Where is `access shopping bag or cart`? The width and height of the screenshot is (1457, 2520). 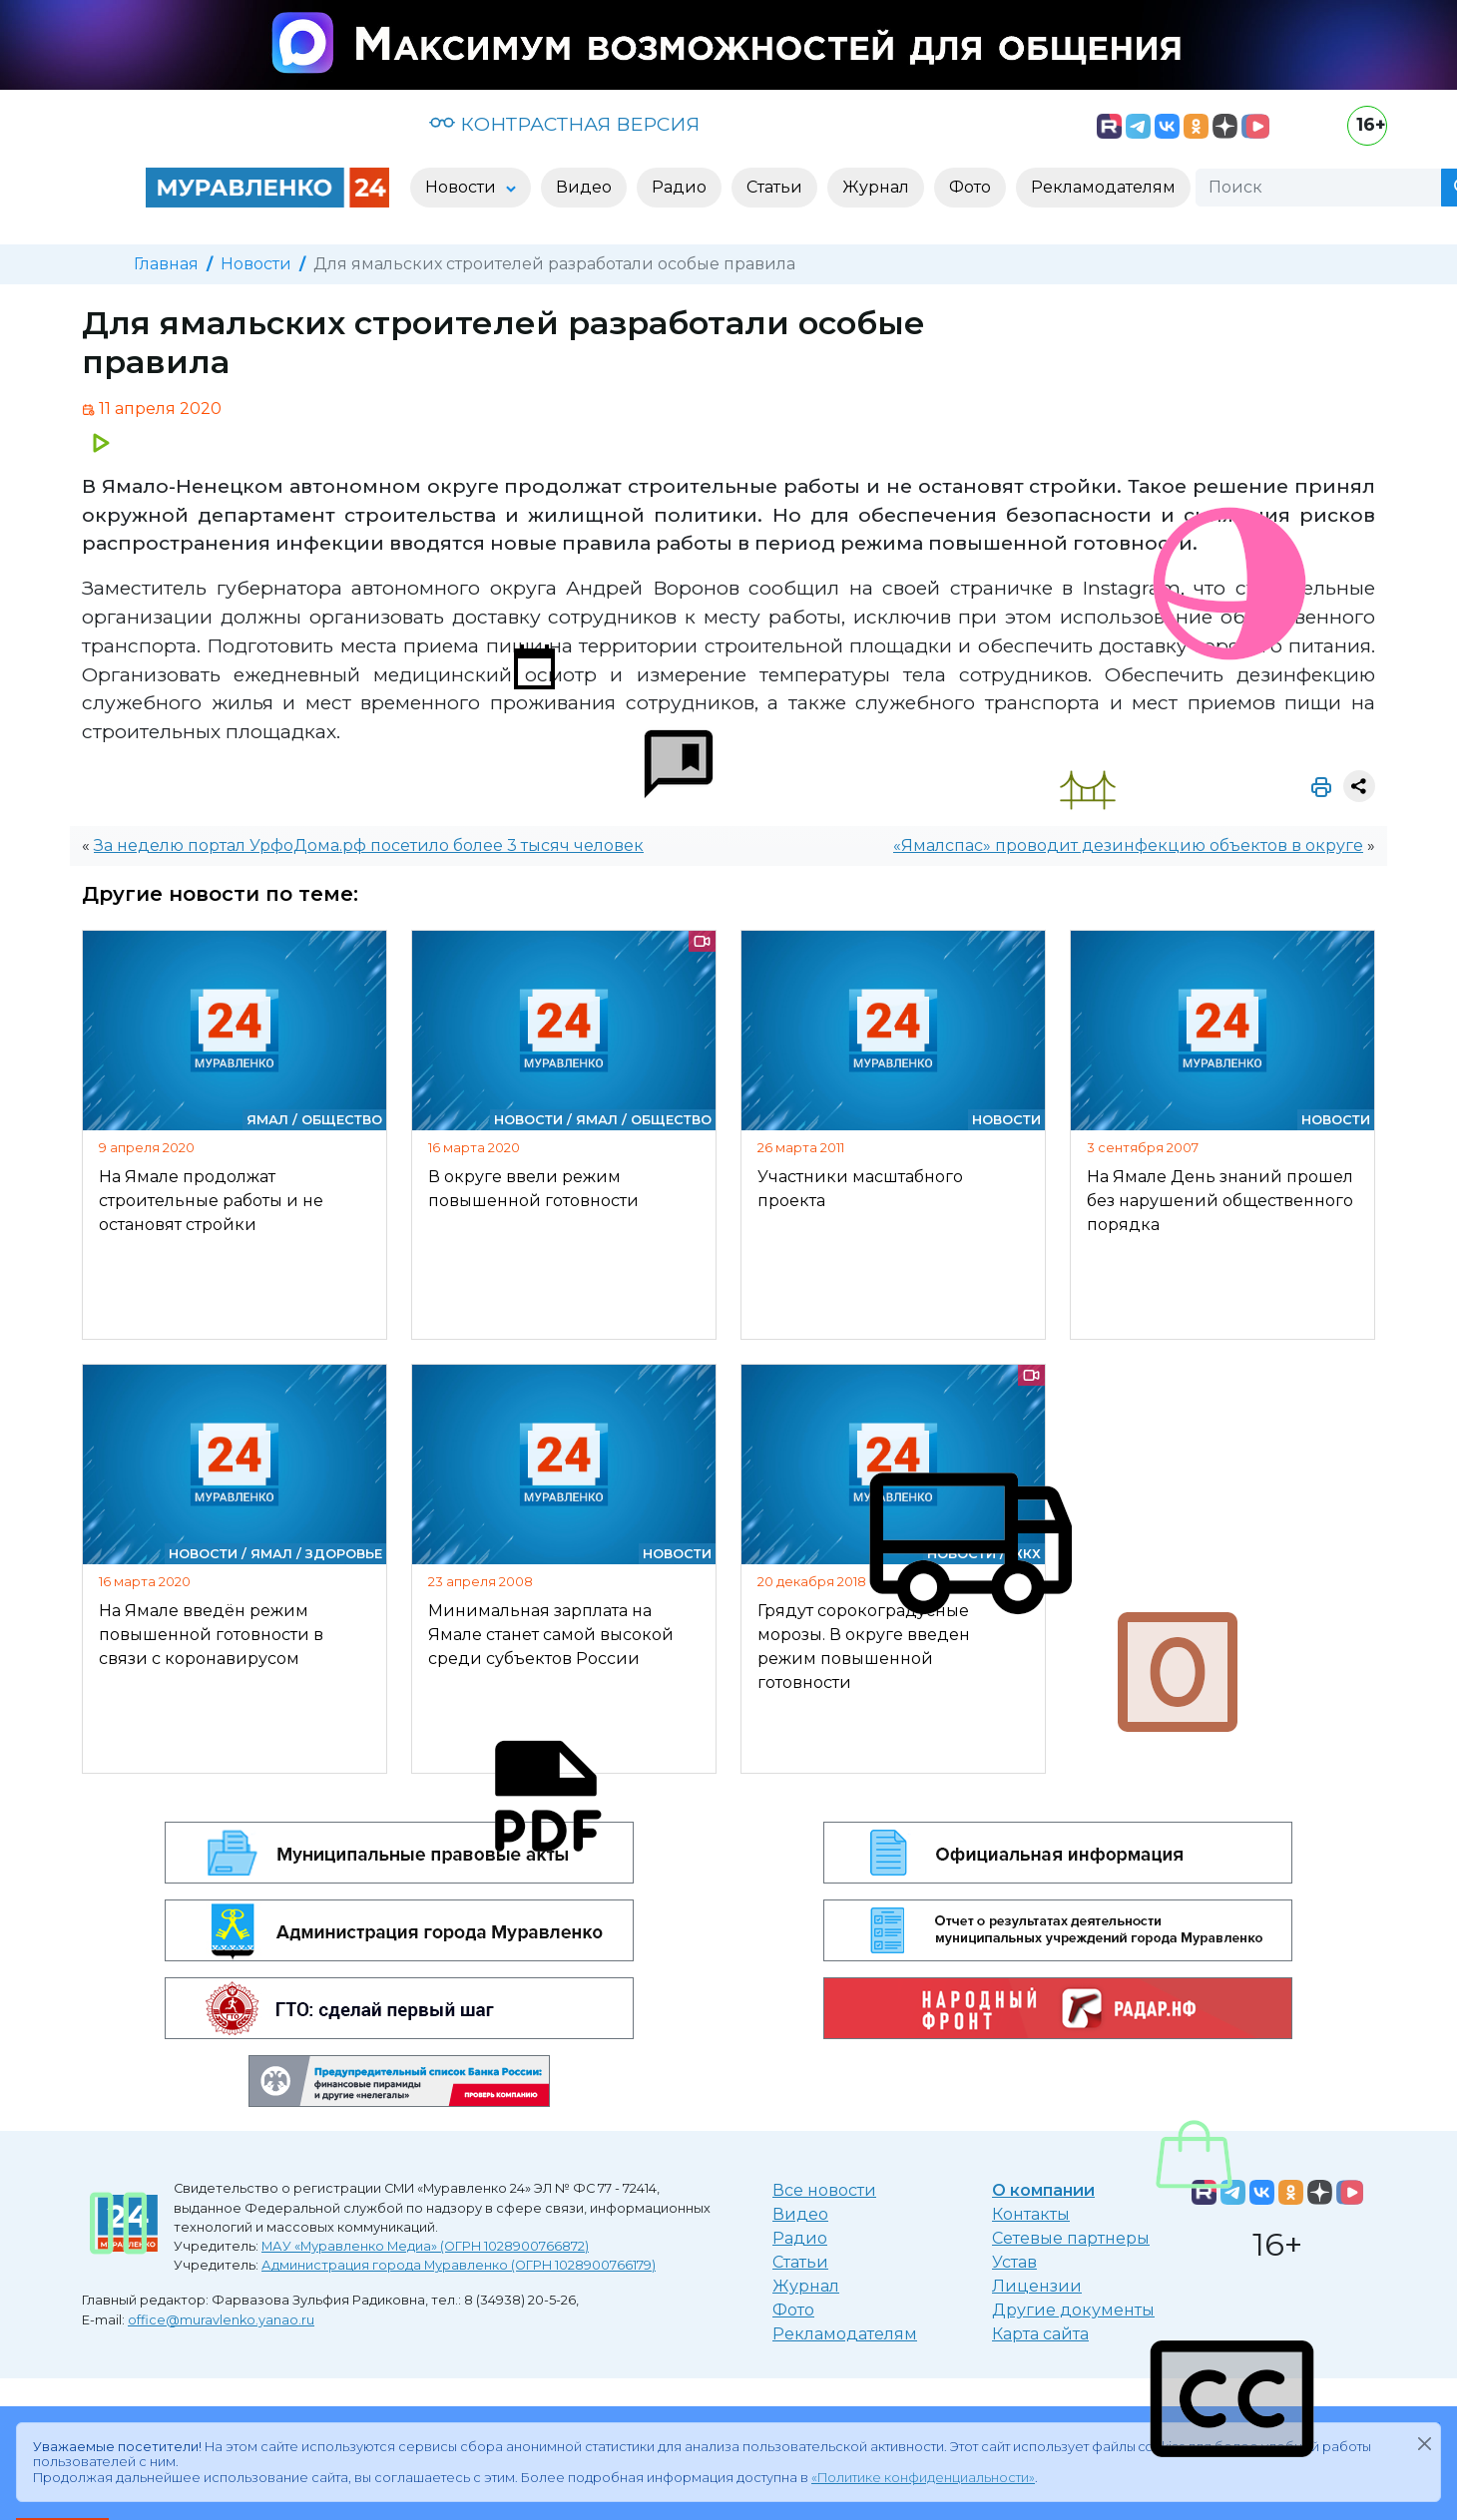
access shopping bag or cart is located at coordinates (1194, 2158).